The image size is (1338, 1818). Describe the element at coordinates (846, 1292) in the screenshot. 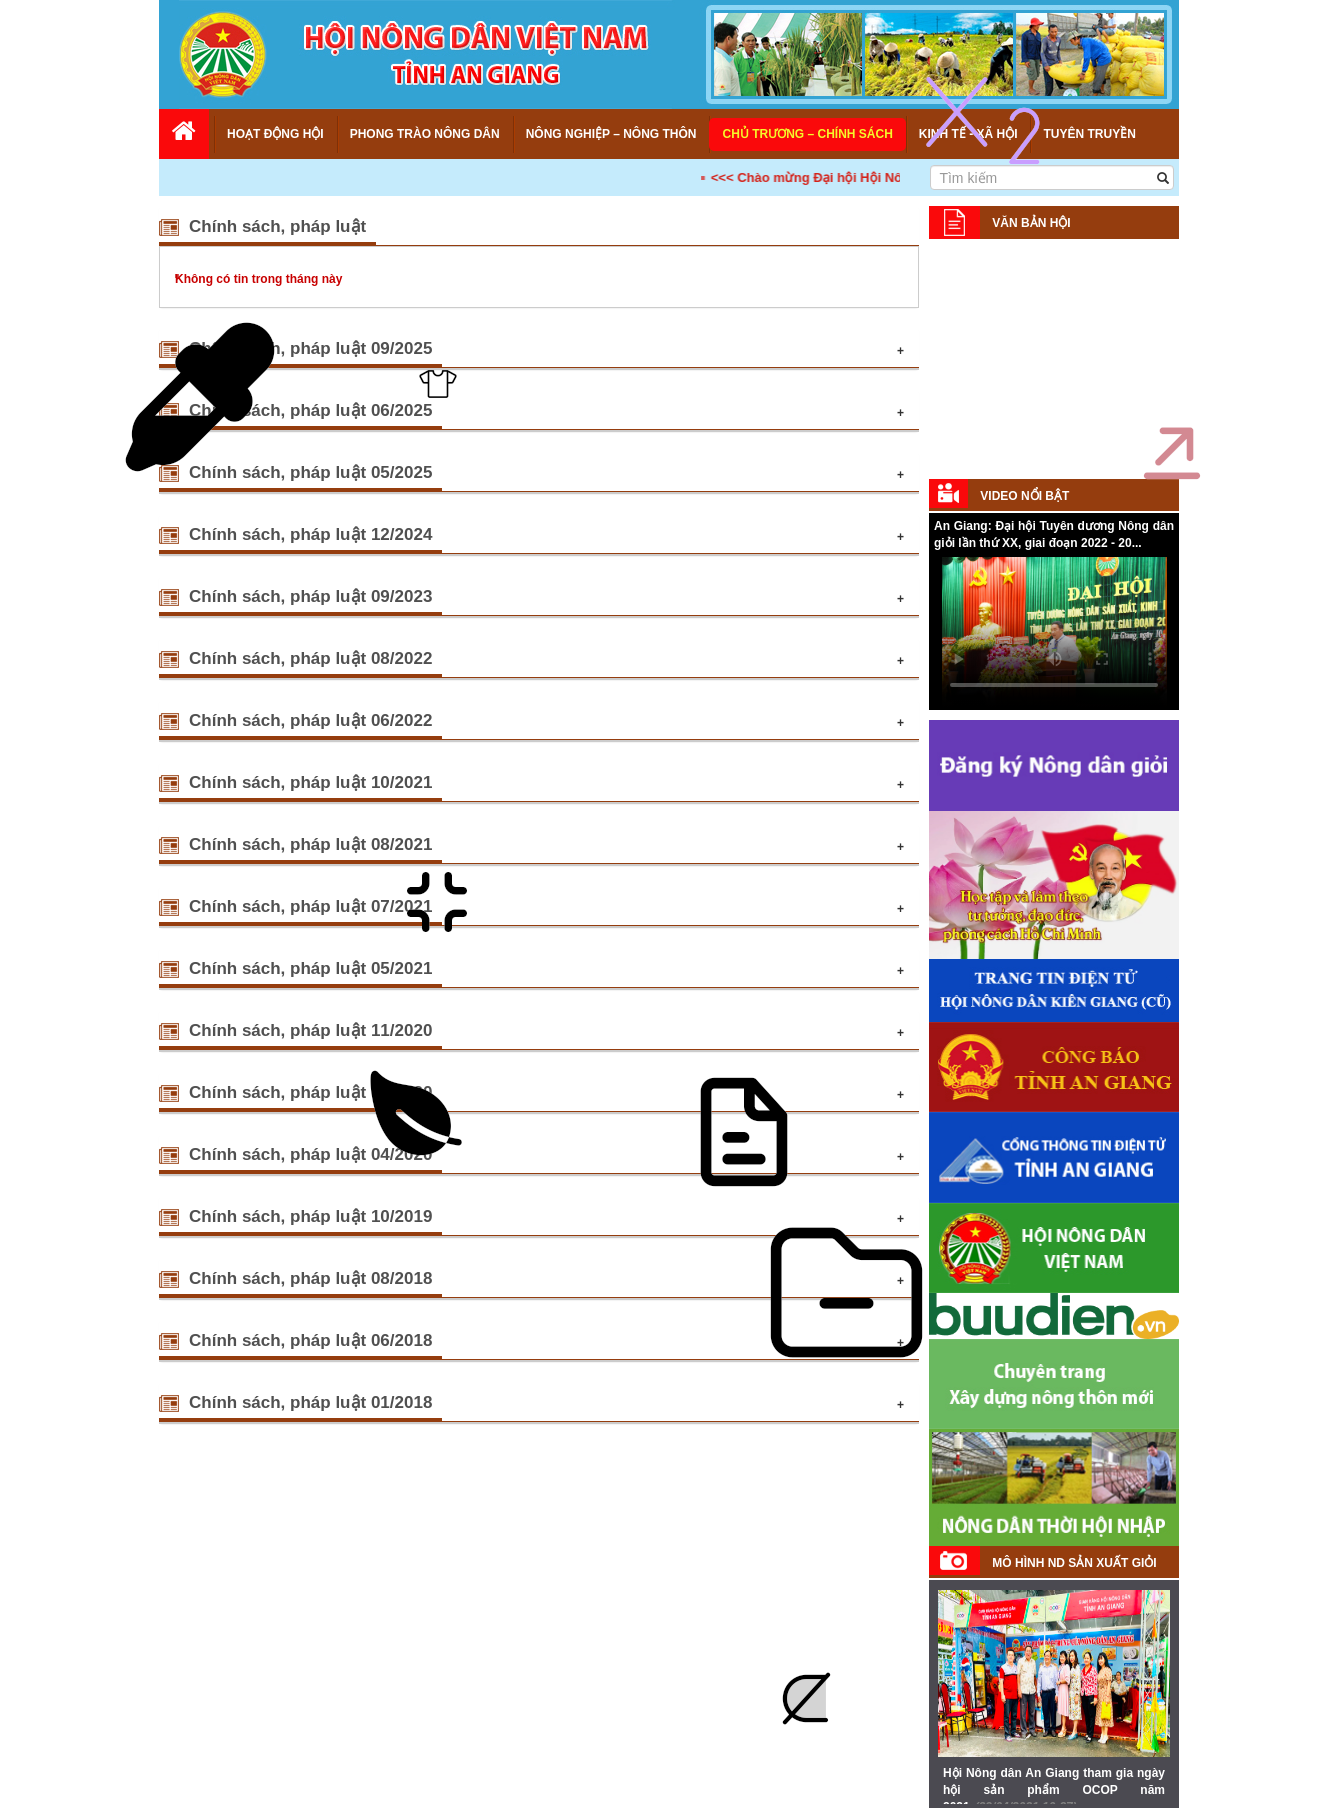

I see `remove a file or folder` at that location.